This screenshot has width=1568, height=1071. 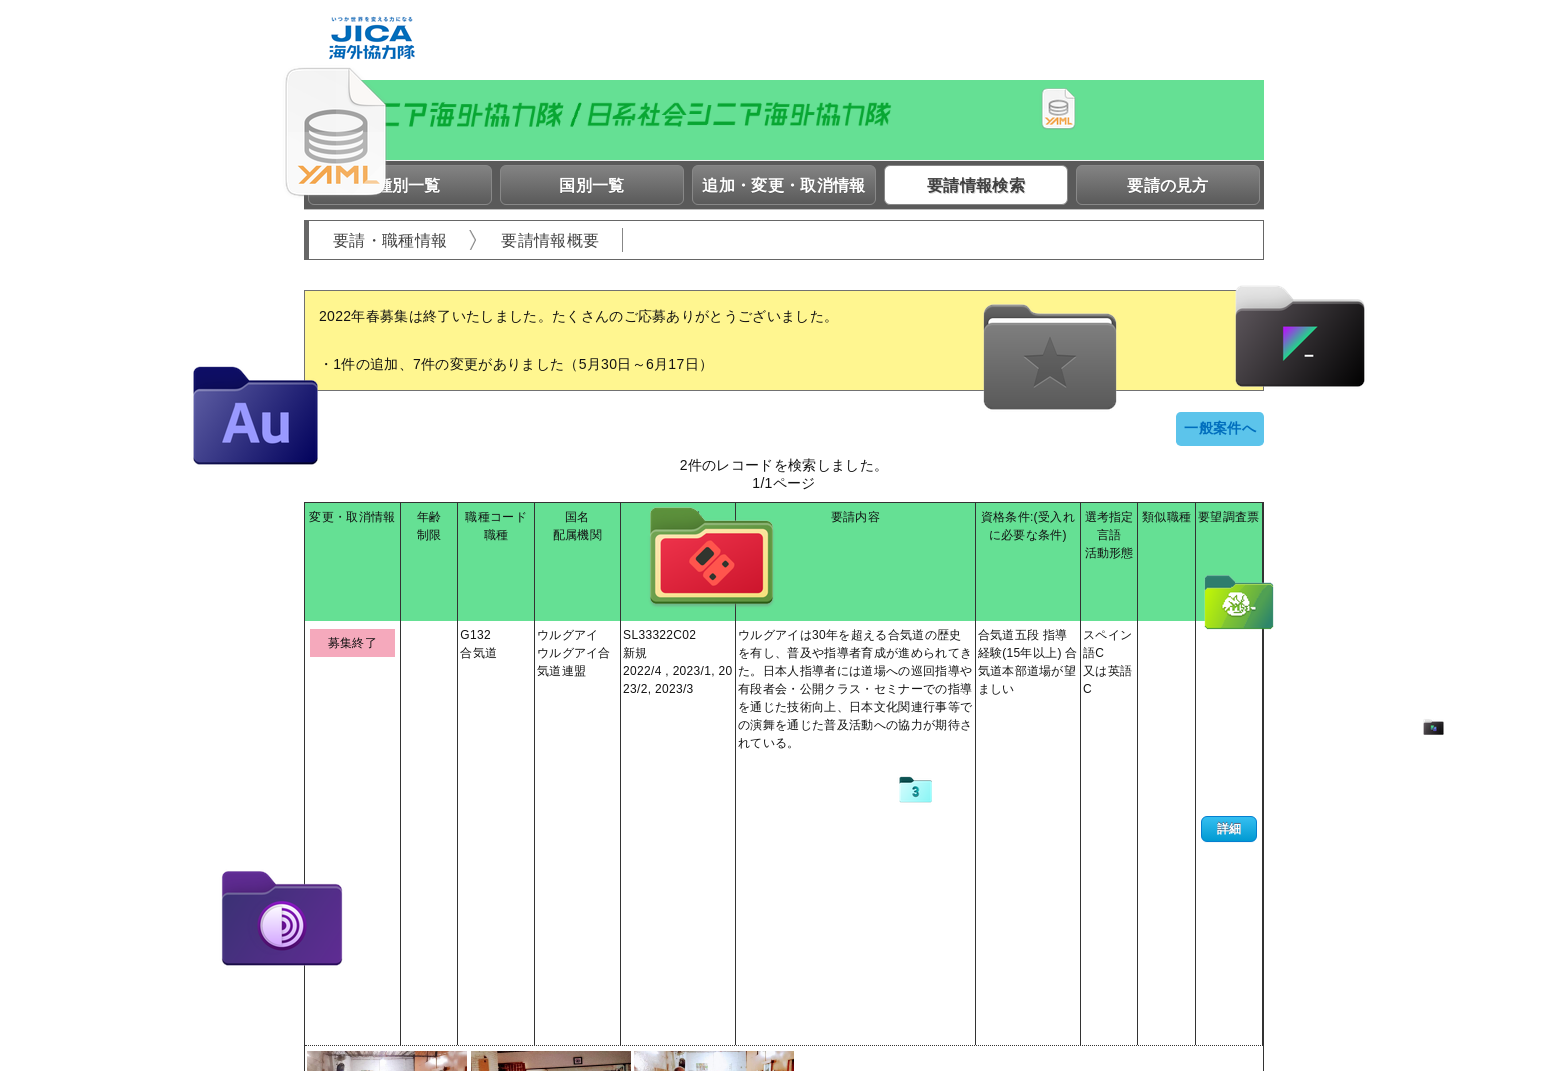 I want to click on open adobe audition project files folder, so click(x=255, y=419).